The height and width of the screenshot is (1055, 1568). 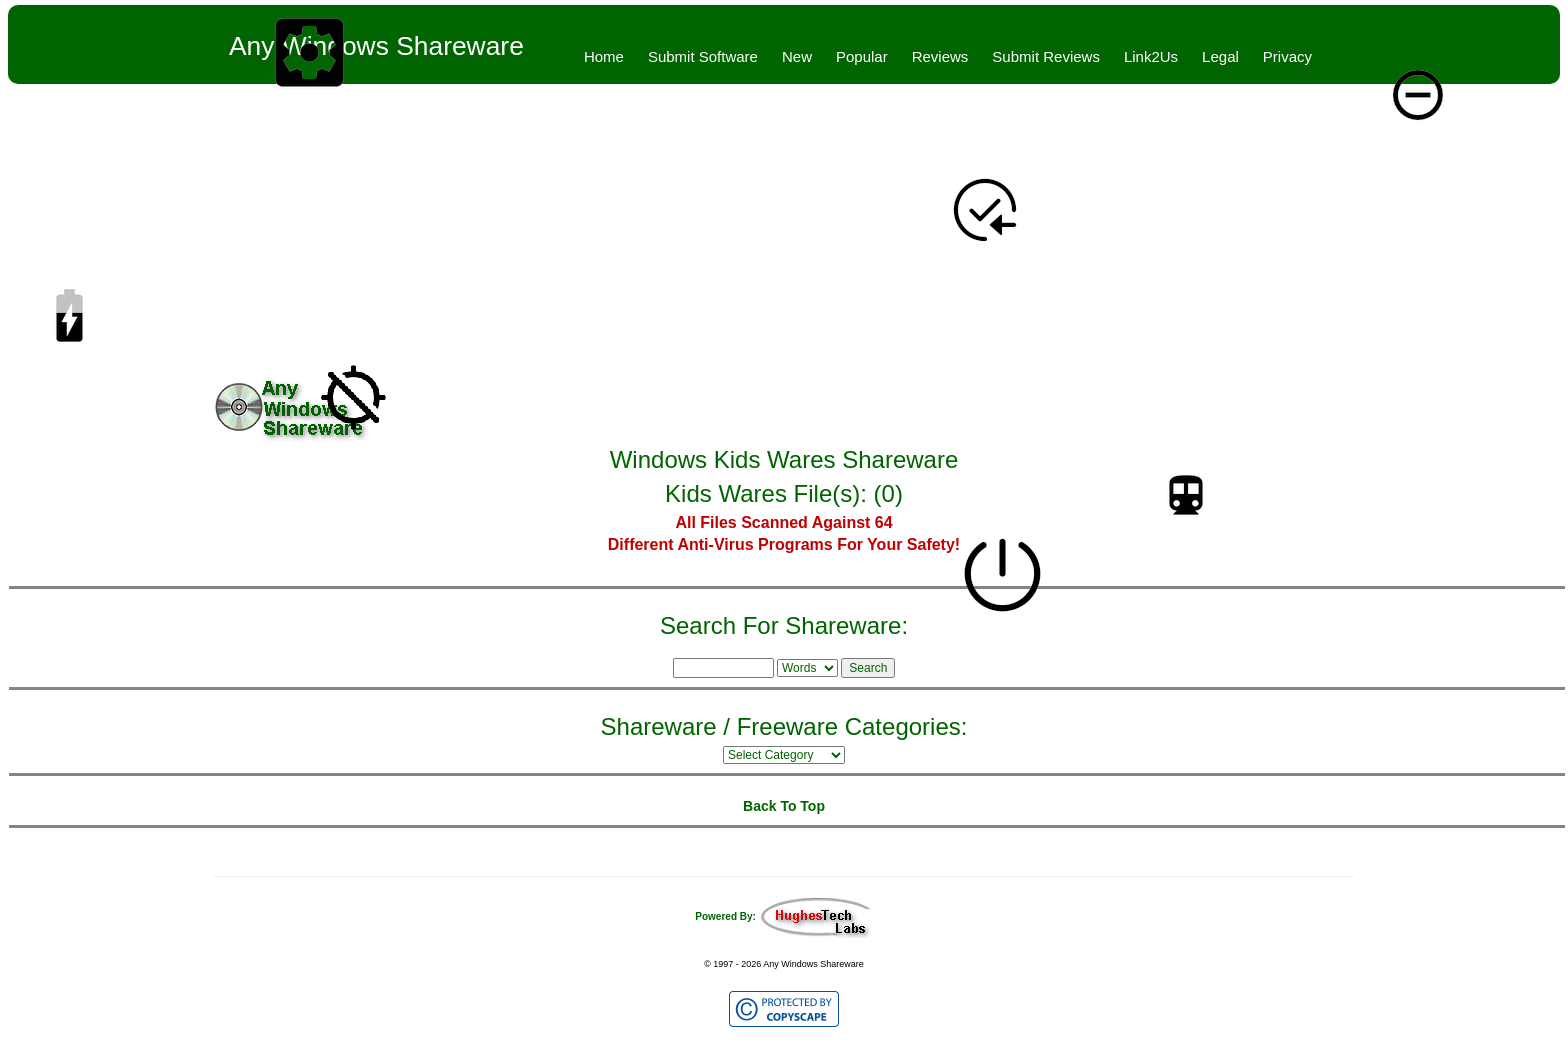 What do you see at coordinates (353, 397) in the screenshot?
I see `GPS or location services are disabled` at bounding box center [353, 397].